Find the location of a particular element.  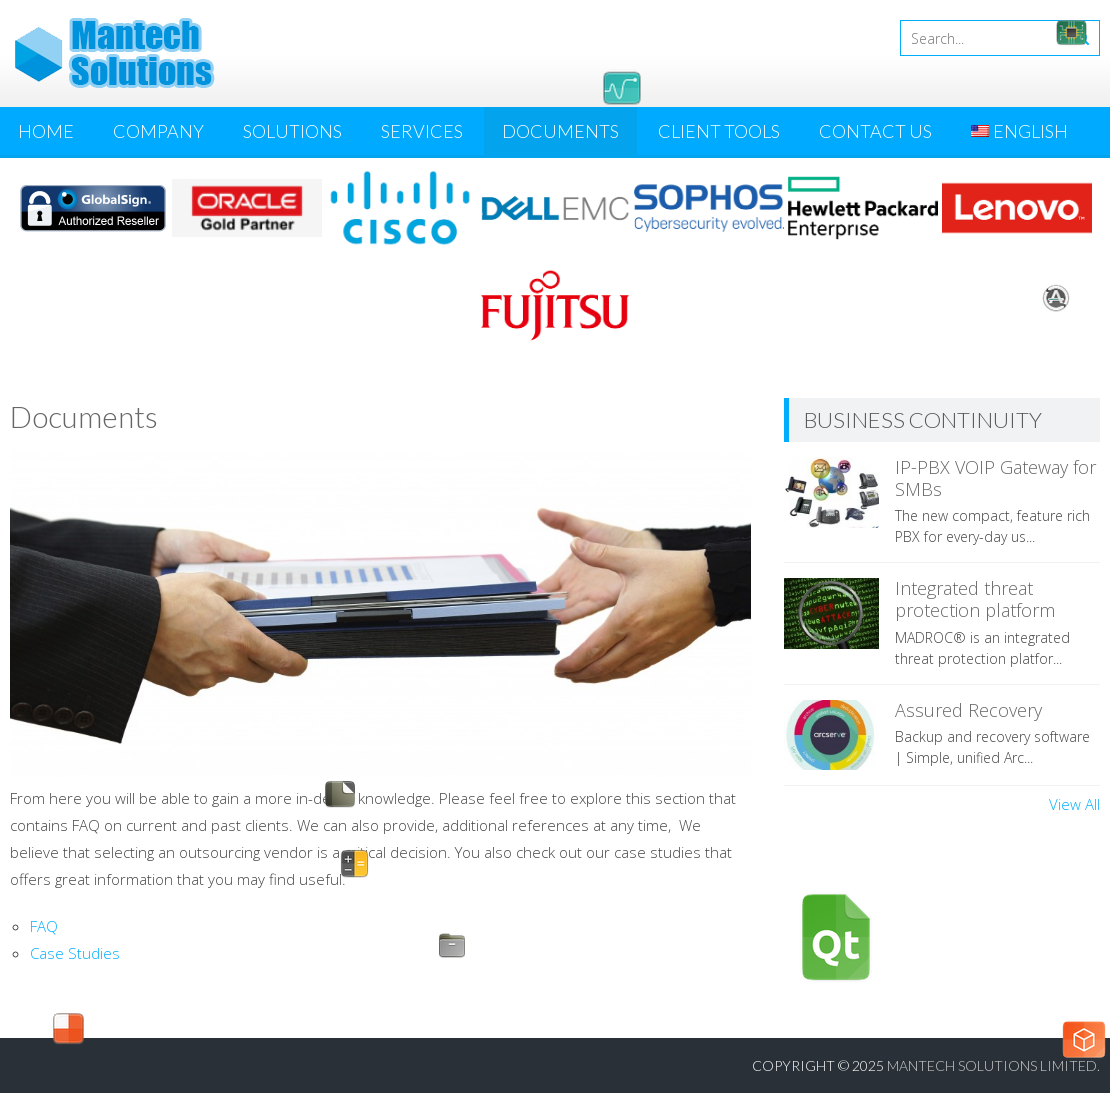

open the calculator app is located at coordinates (354, 863).